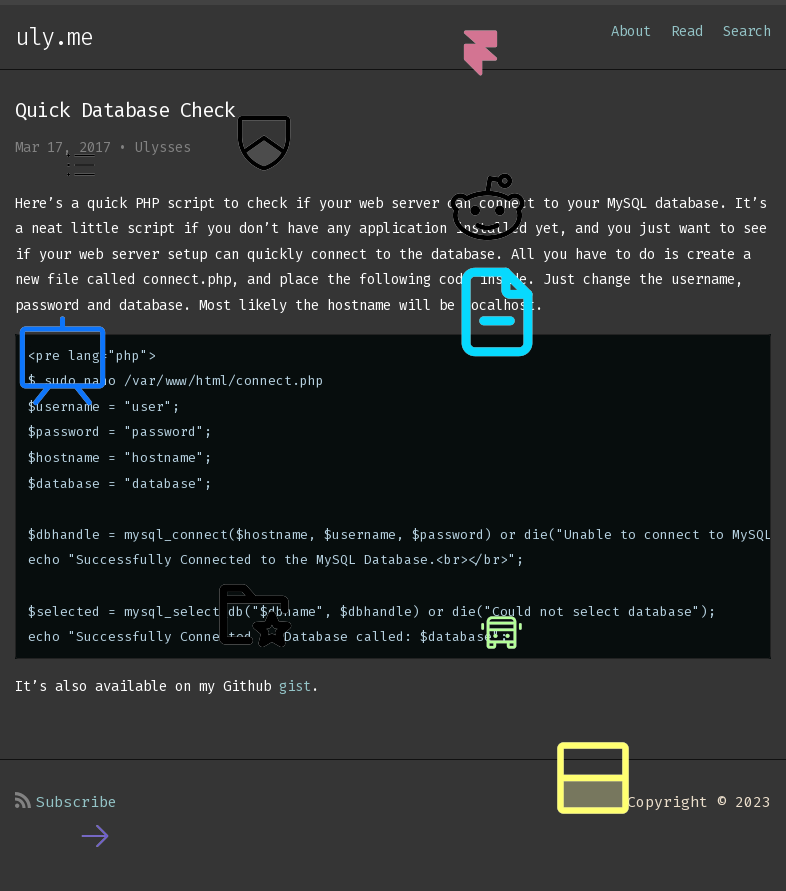 This screenshot has width=786, height=891. What do you see at coordinates (62, 362) in the screenshot?
I see `start or view a presentation` at bounding box center [62, 362].